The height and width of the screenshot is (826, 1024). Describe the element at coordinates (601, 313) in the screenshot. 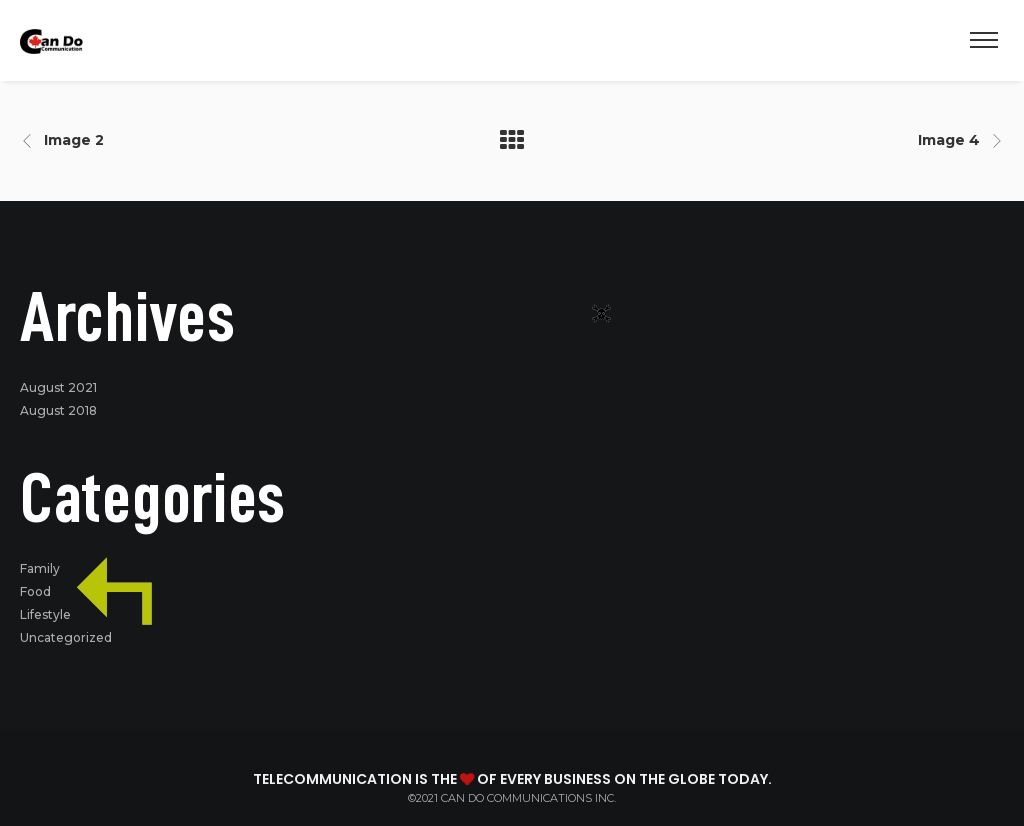

I see `visit hackaday website or community` at that location.